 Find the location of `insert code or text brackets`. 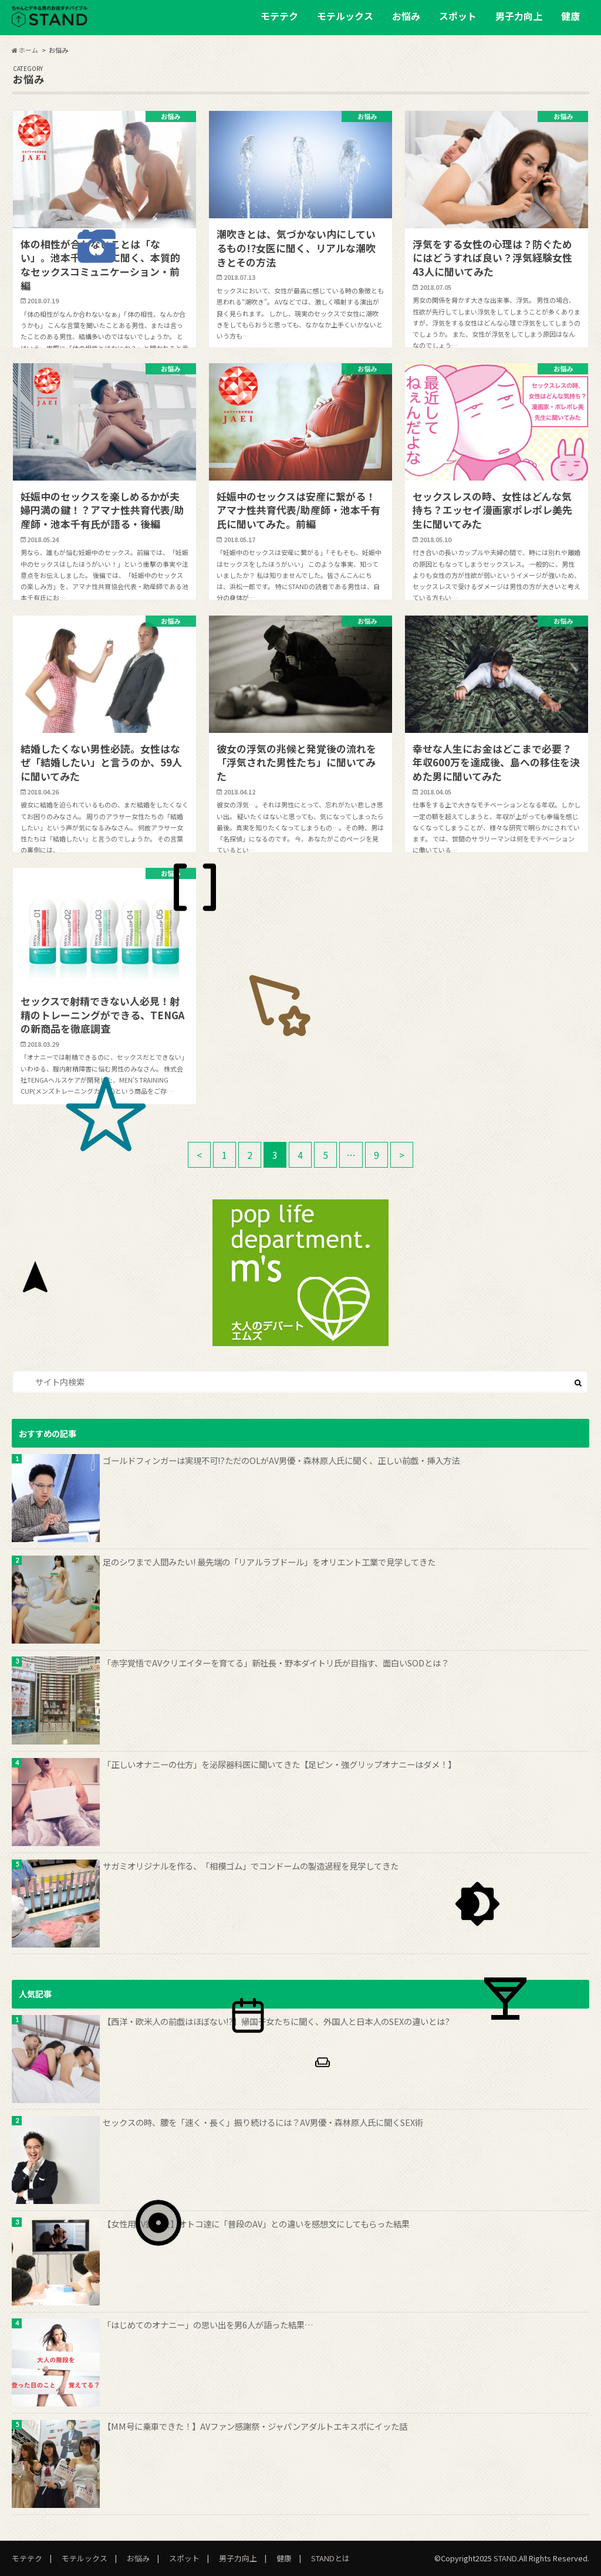

insert code or text brackets is located at coordinates (195, 887).